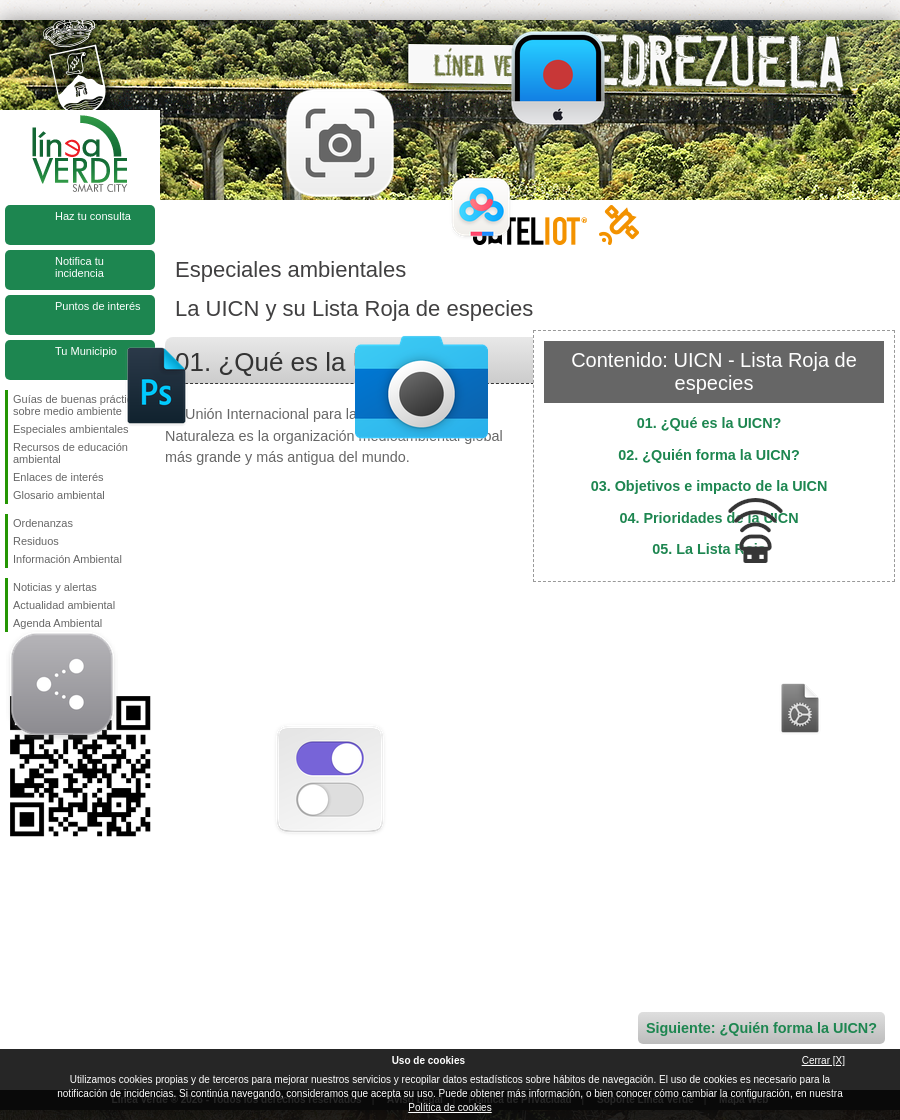 The height and width of the screenshot is (1120, 900). What do you see at coordinates (755, 530) in the screenshot?
I see `indicates a wireless USB receiver is connected` at bounding box center [755, 530].